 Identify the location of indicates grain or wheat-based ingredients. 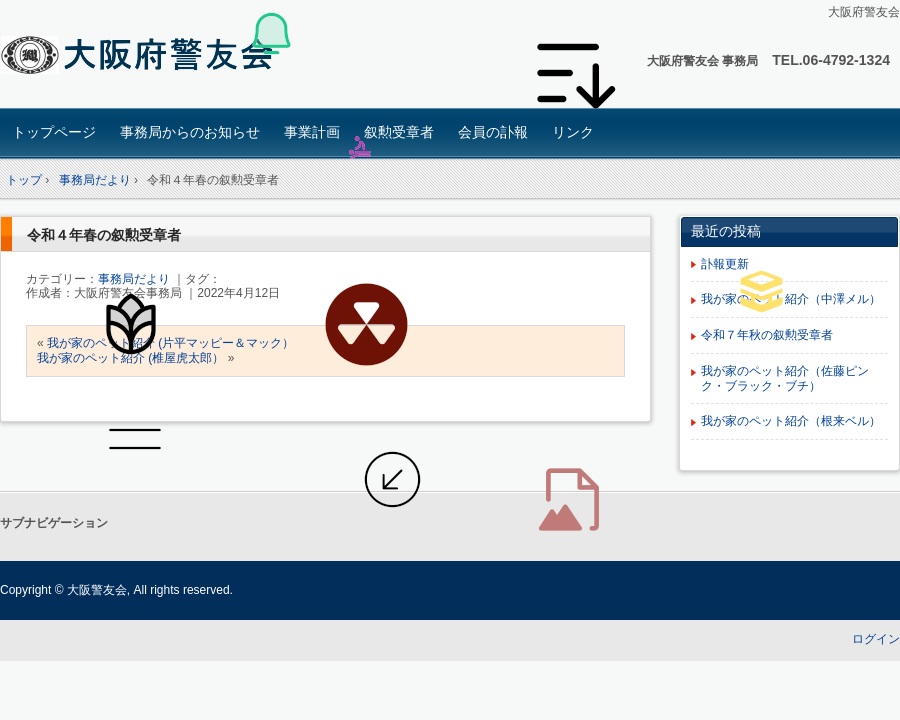
(131, 325).